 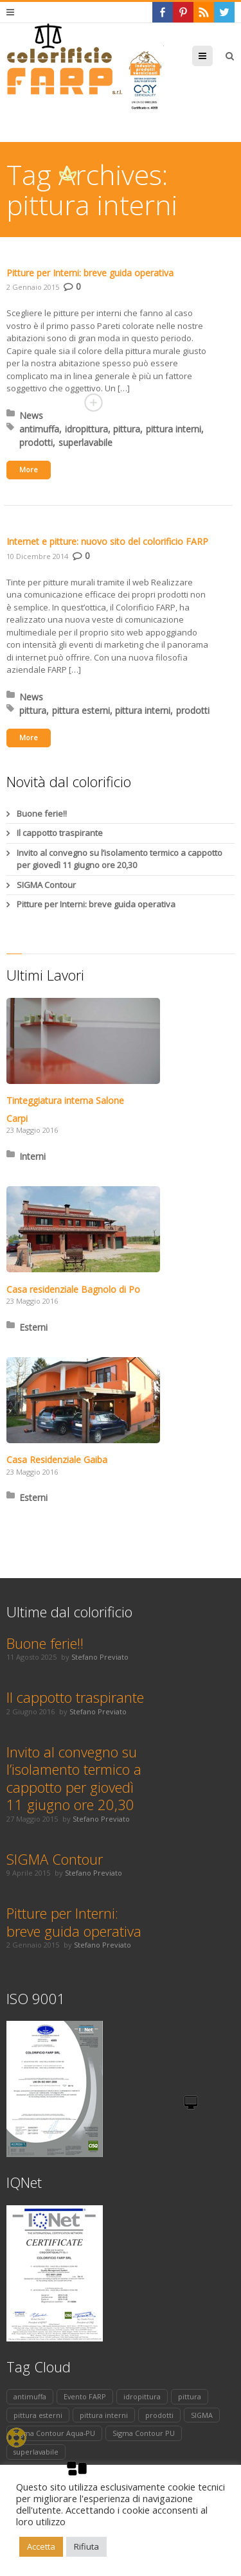 What do you see at coordinates (93, 402) in the screenshot?
I see `add a new item` at bounding box center [93, 402].